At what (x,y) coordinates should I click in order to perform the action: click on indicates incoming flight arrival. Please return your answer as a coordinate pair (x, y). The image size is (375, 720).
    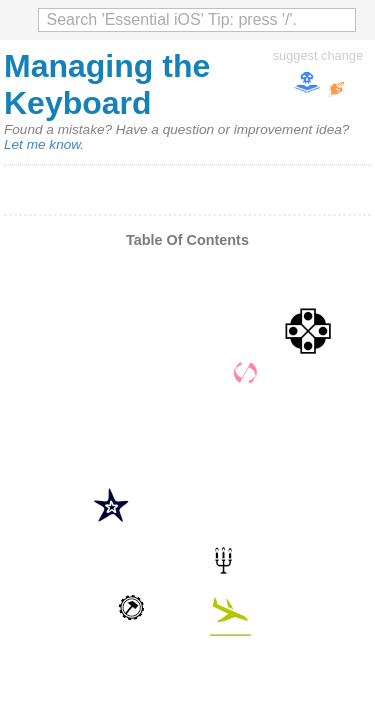
    Looking at the image, I should click on (230, 617).